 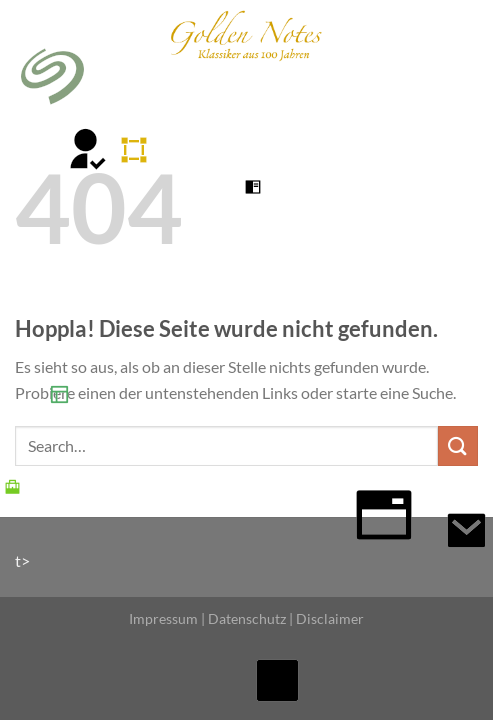 I want to click on seagate brand logo, so click(x=52, y=76).